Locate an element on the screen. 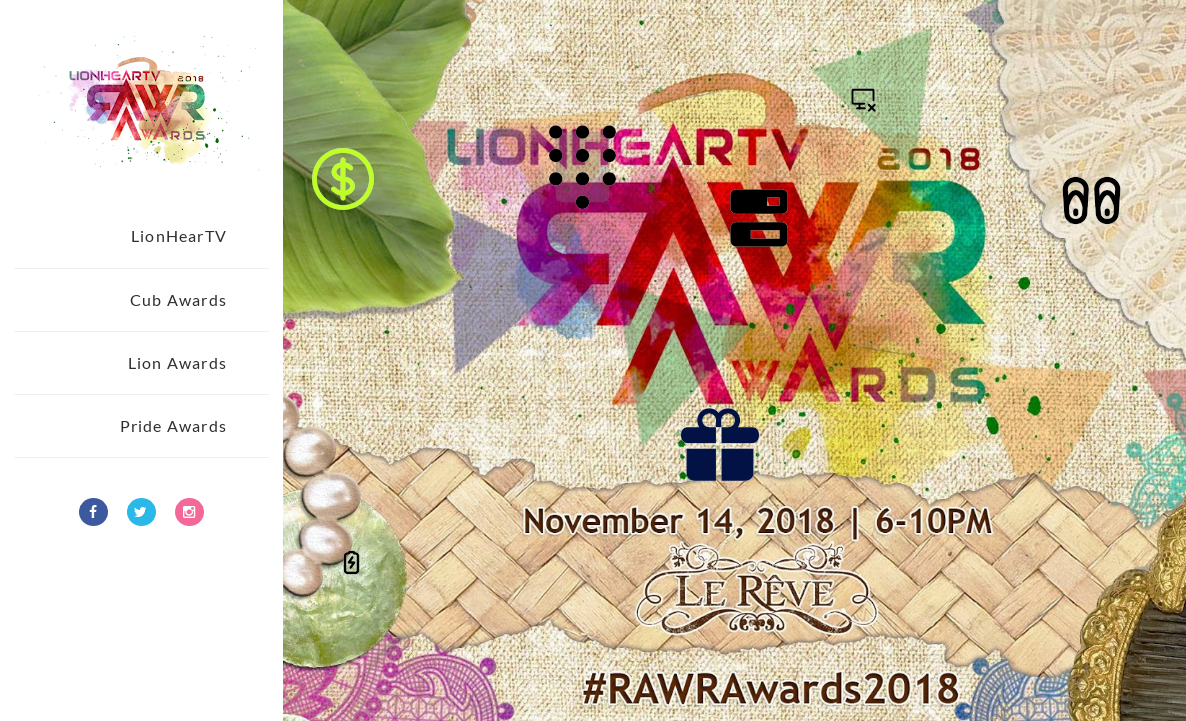 This screenshot has width=1186, height=721. access gifts or rewards is located at coordinates (720, 445).